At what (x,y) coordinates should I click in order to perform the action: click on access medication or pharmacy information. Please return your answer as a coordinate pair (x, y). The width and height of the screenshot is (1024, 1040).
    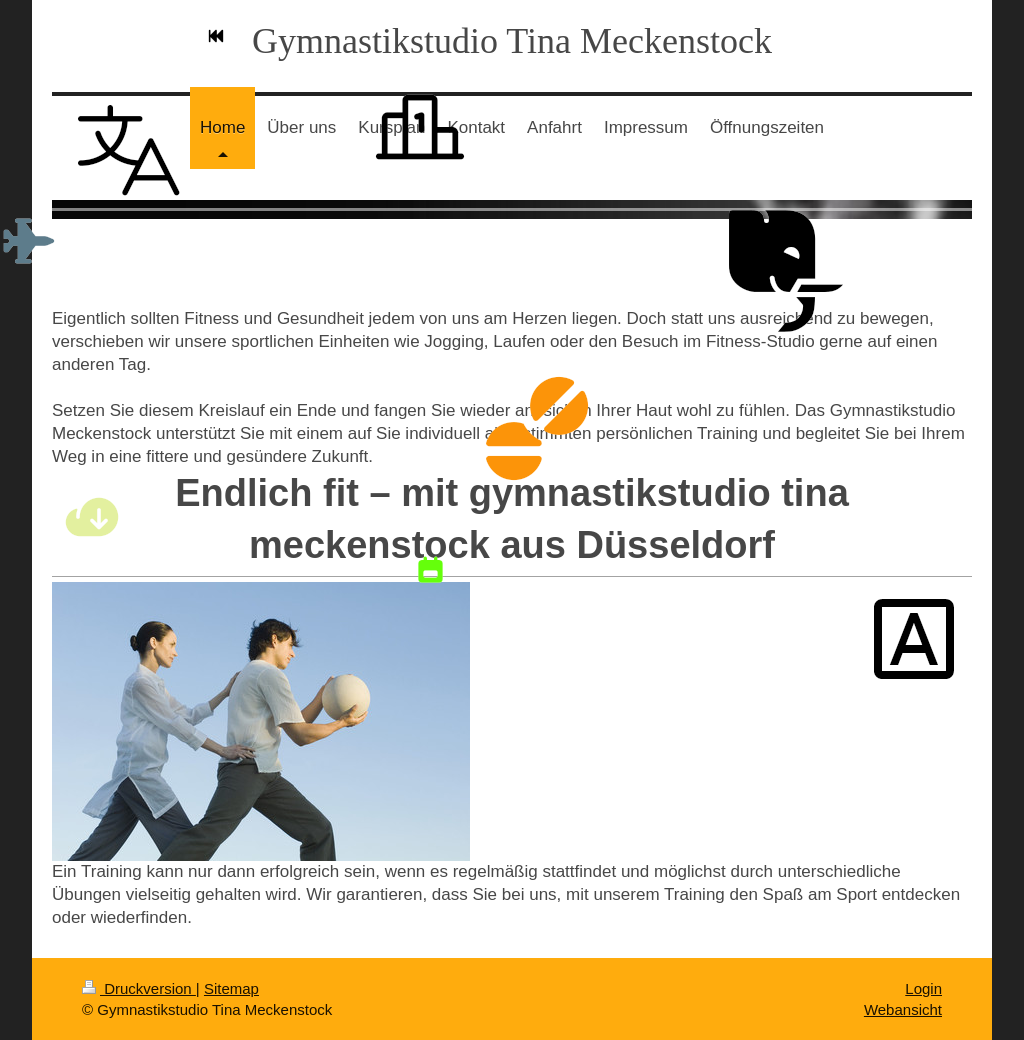
    Looking at the image, I should click on (536, 428).